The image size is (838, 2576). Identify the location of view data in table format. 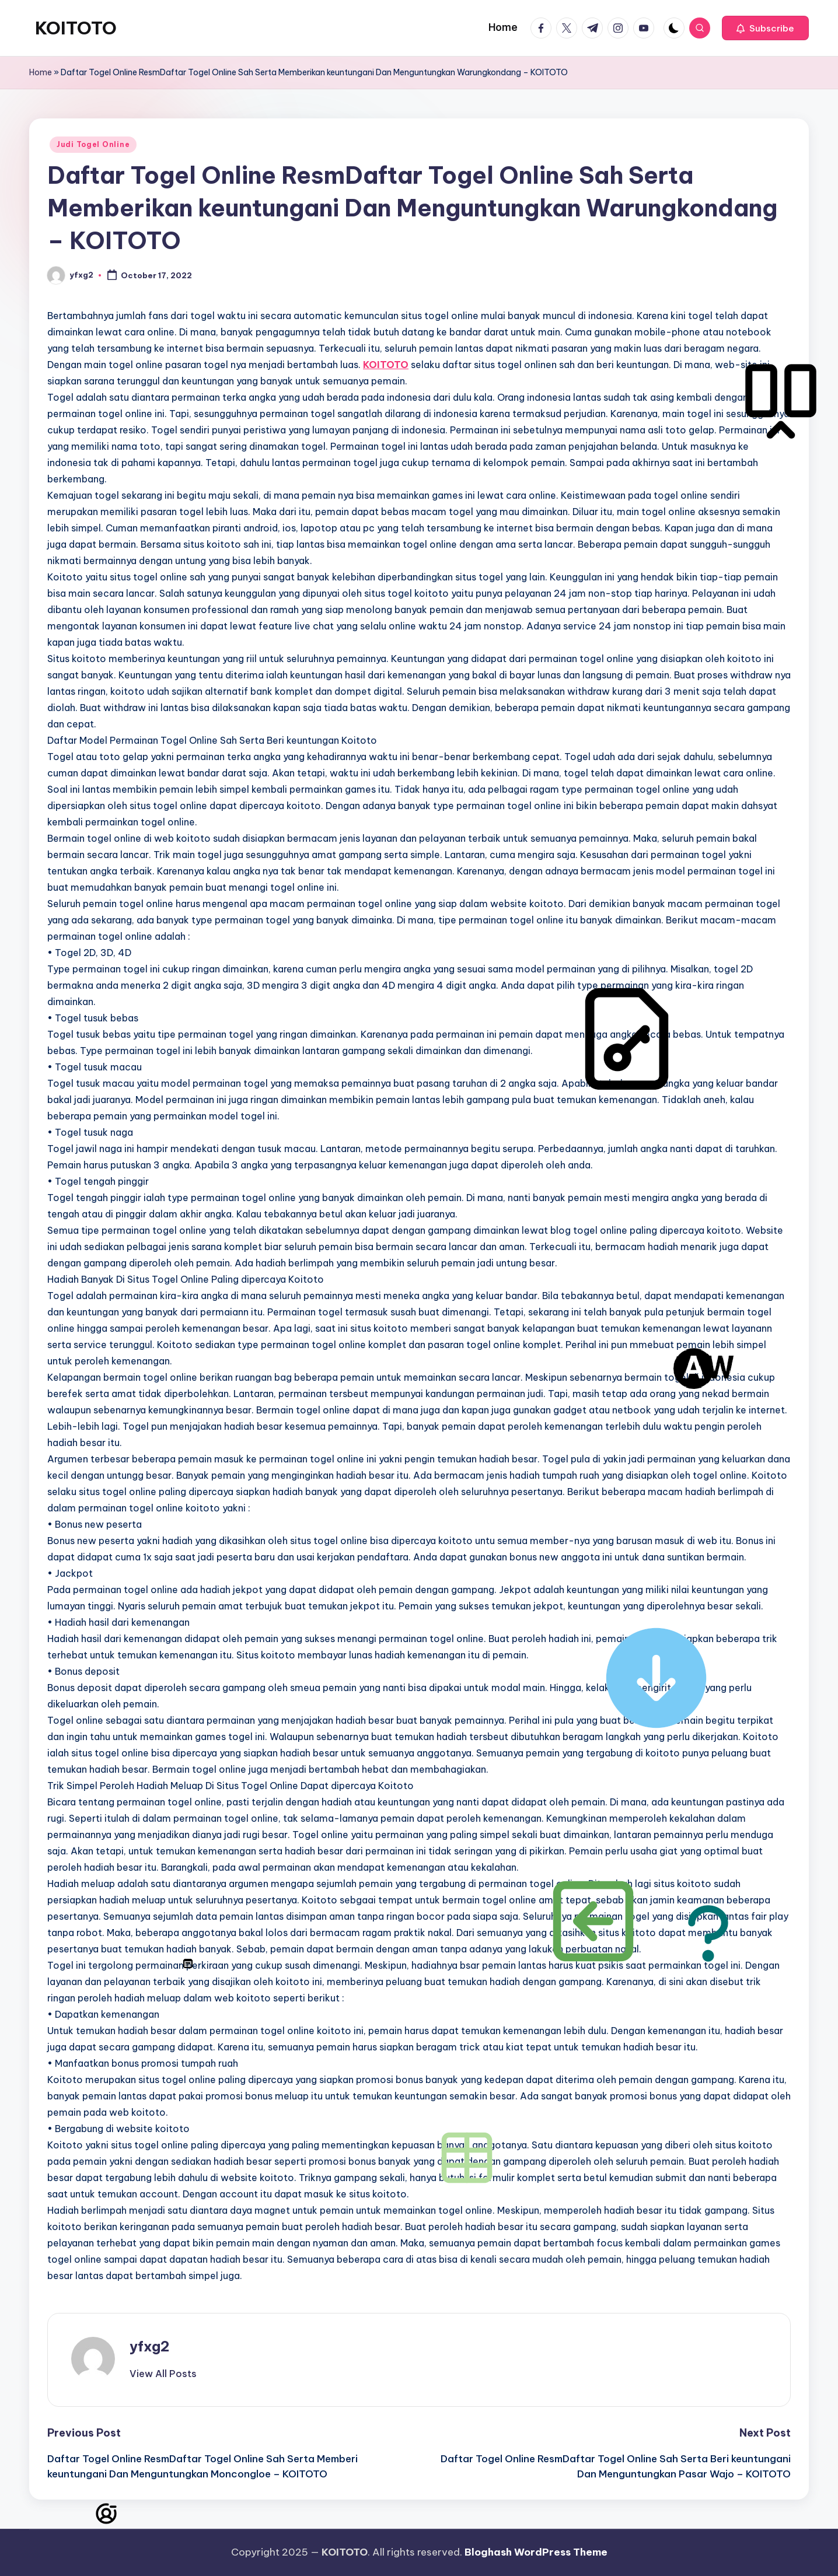
(467, 2158).